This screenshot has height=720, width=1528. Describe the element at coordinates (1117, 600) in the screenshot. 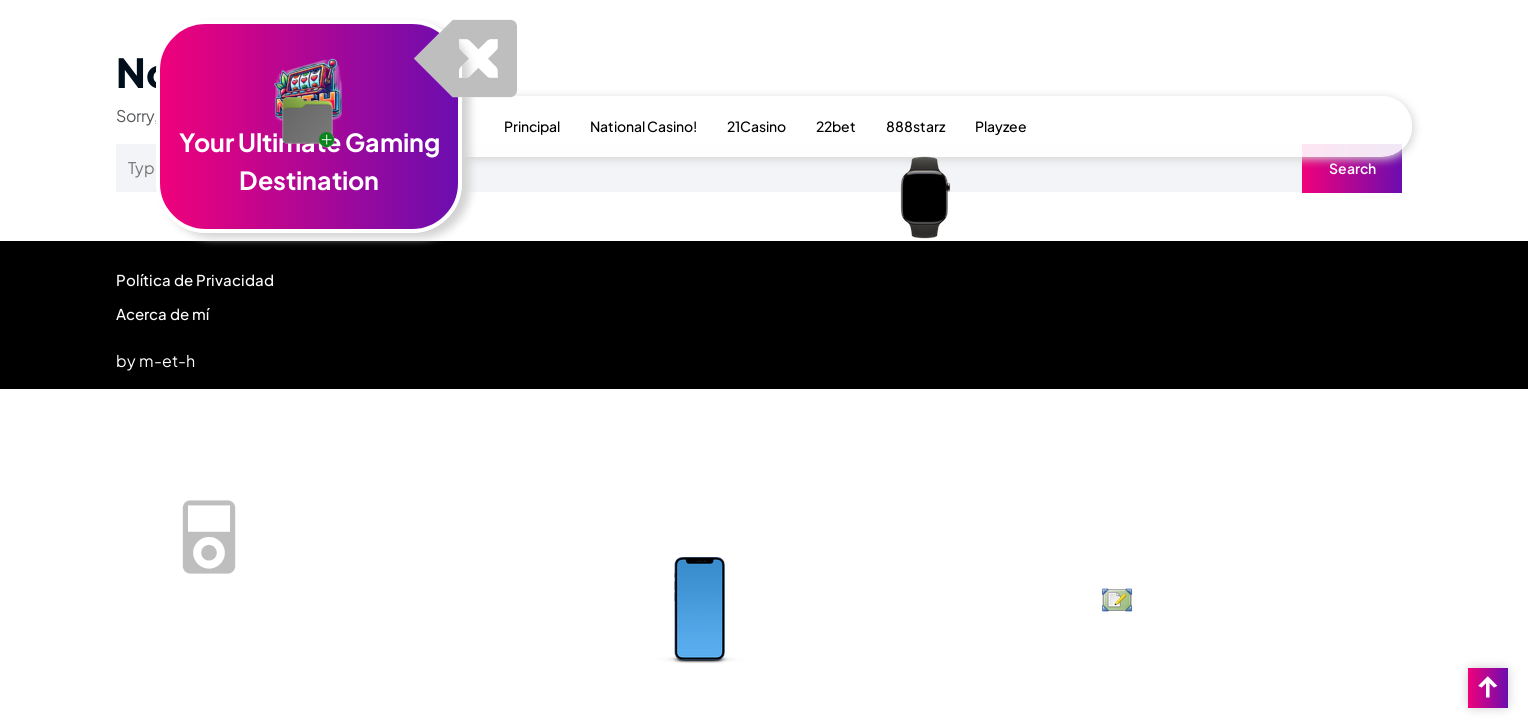

I see `indicates a file or shortcut saved to desktop` at that location.